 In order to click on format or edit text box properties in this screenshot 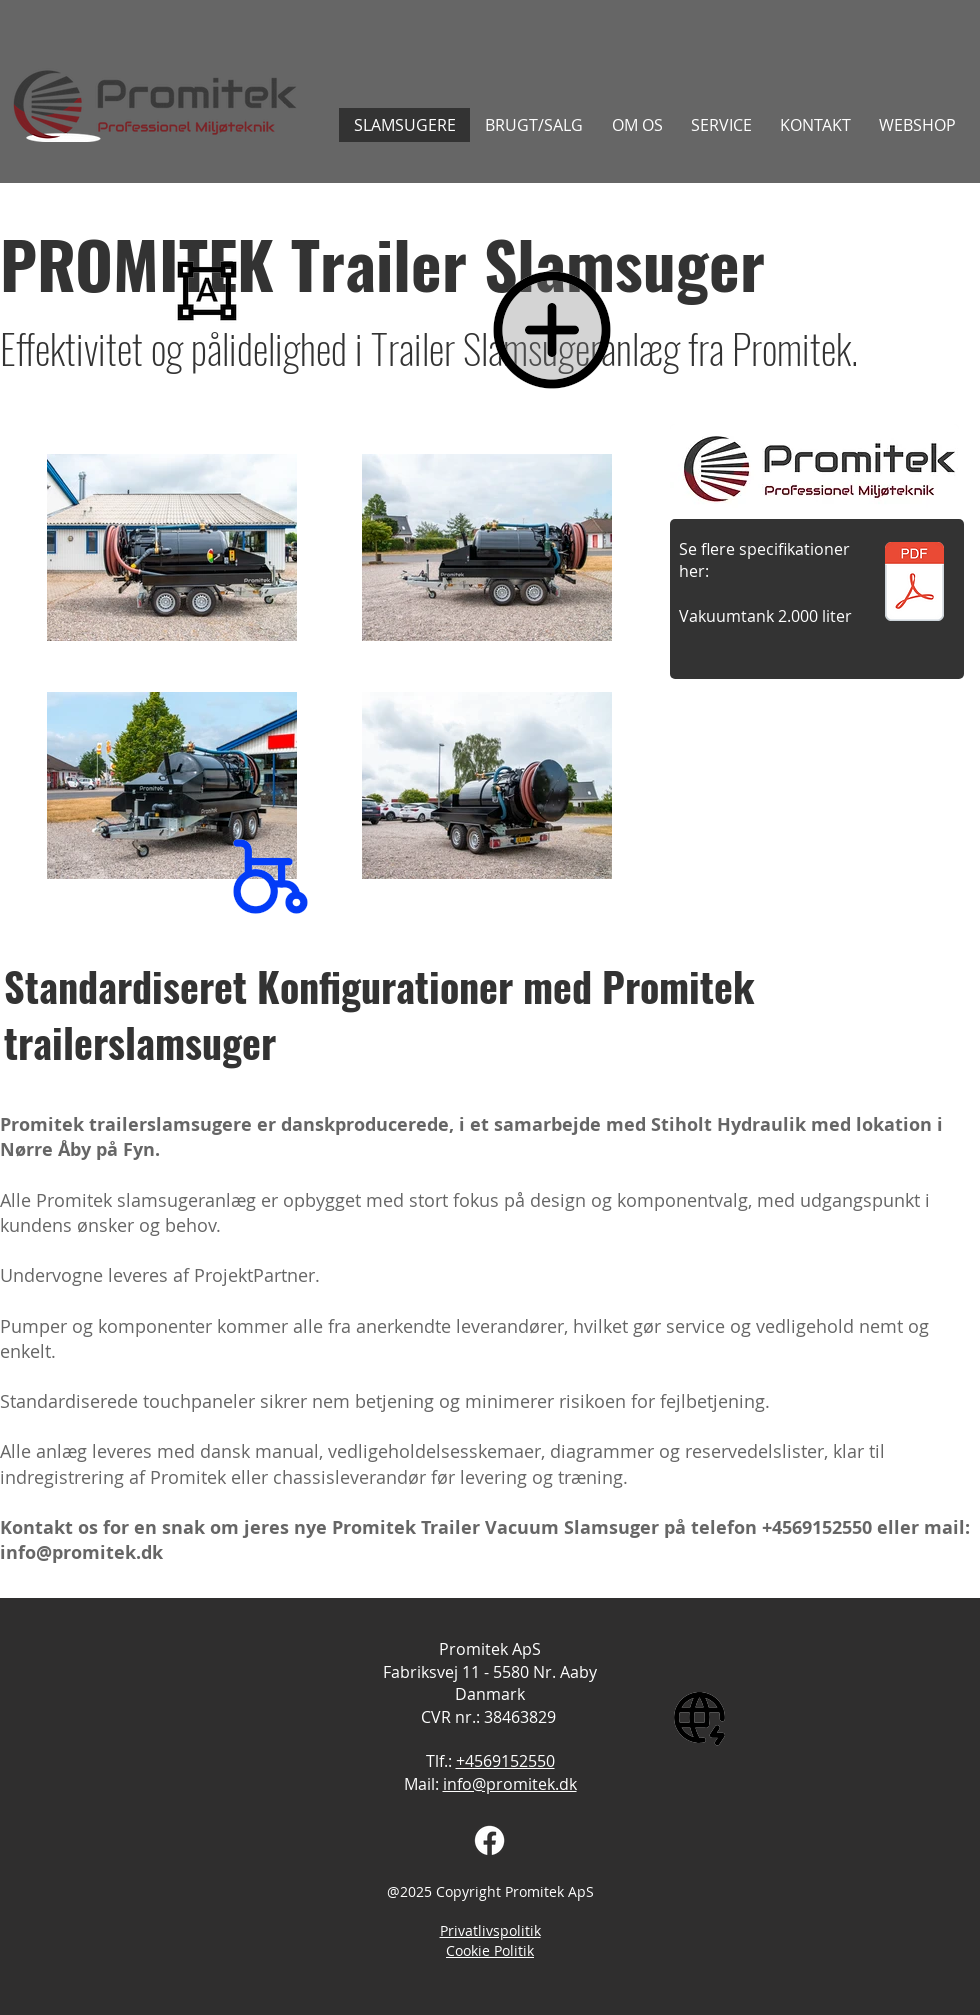, I will do `click(207, 291)`.